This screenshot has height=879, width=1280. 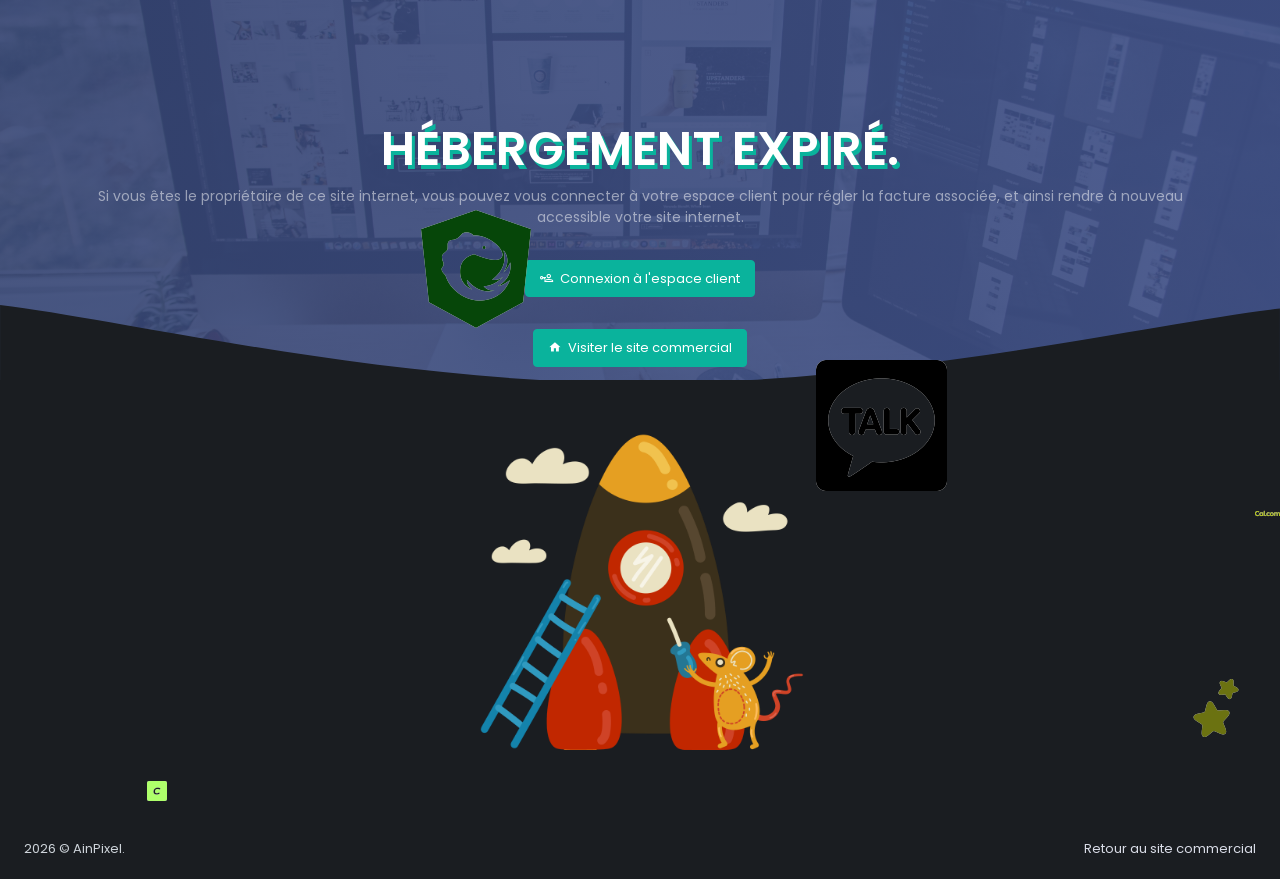 I want to click on open KakaoTalk messaging app, so click(x=881, y=425).